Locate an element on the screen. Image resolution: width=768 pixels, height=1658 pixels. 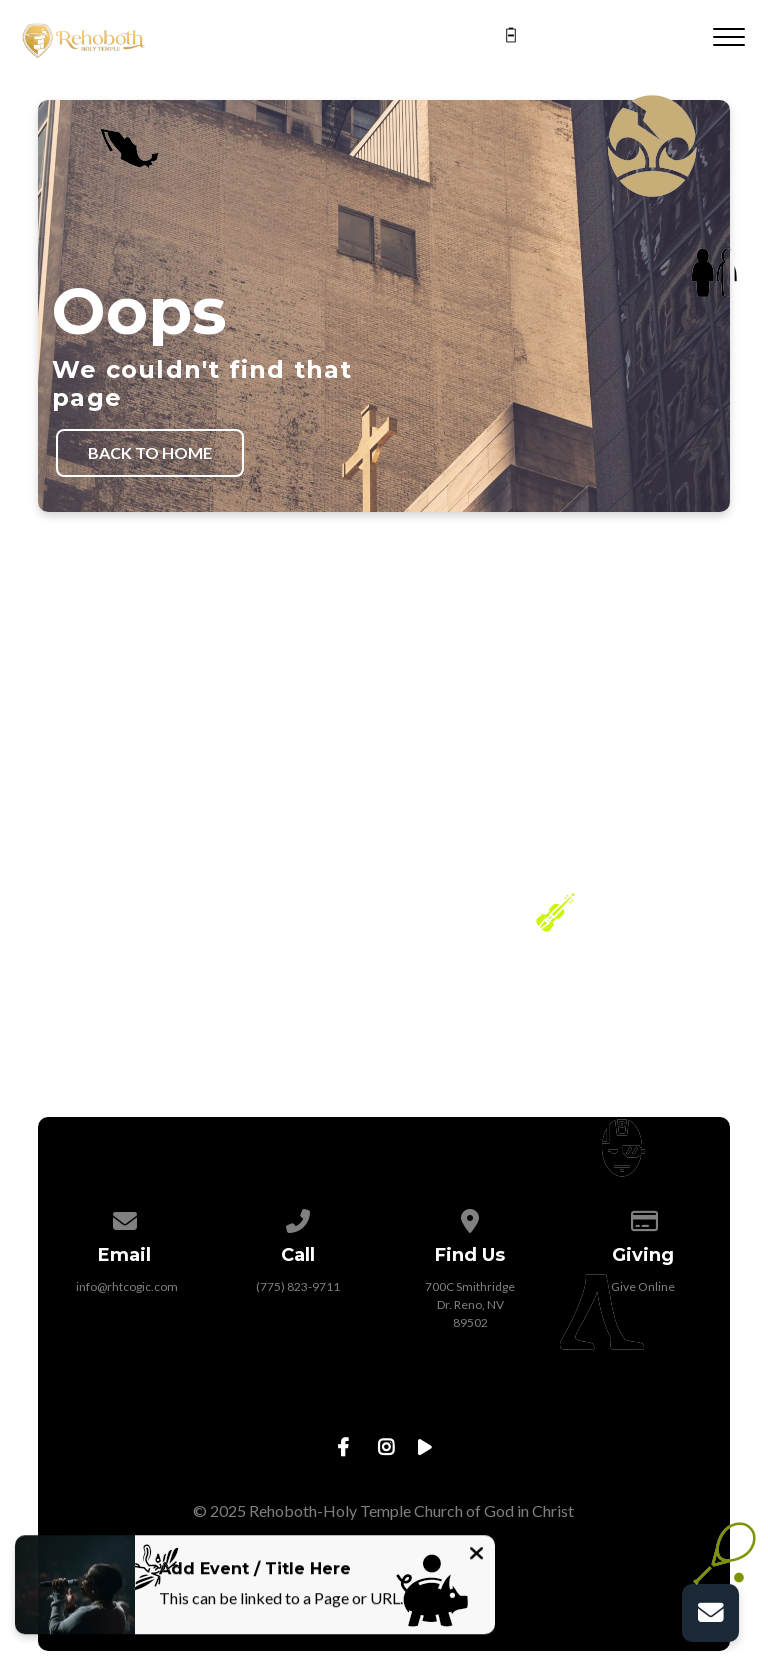
access savings or budget features is located at coordinates (432, 1592).